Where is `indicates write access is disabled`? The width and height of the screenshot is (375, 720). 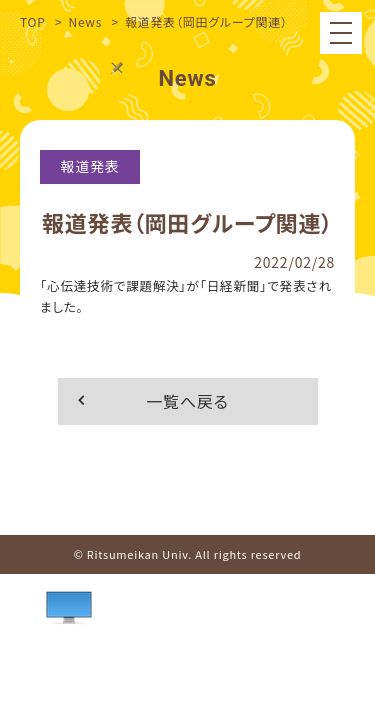 indicates write access is disabled is located at coordinates (117, 68).